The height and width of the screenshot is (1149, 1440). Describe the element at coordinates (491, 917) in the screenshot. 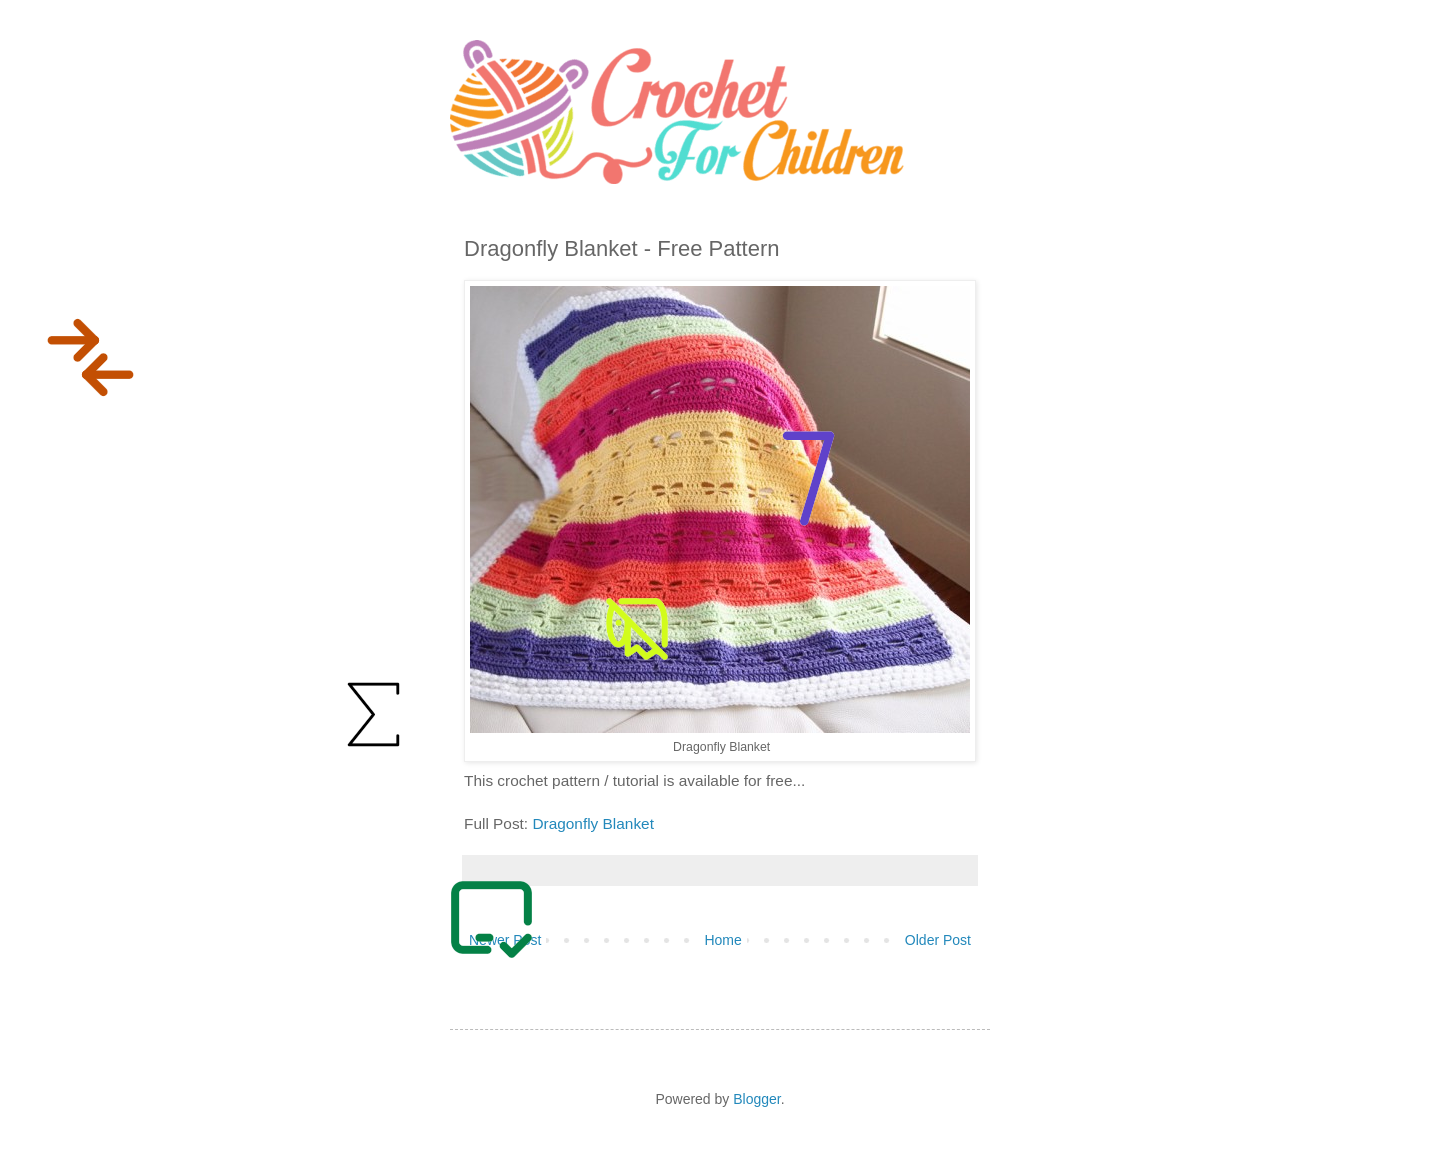

I see `tablet device successfully connected` at that location.